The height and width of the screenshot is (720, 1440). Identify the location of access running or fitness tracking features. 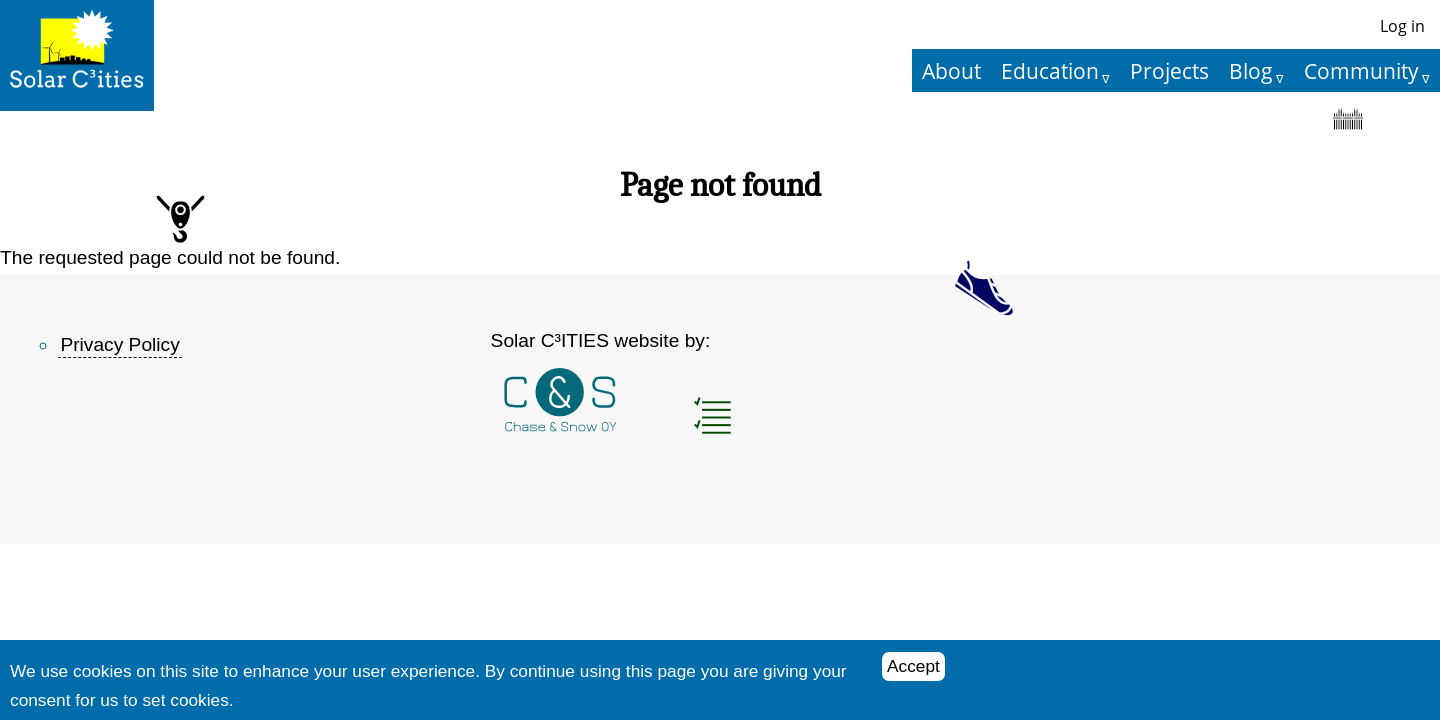
(984, 288).